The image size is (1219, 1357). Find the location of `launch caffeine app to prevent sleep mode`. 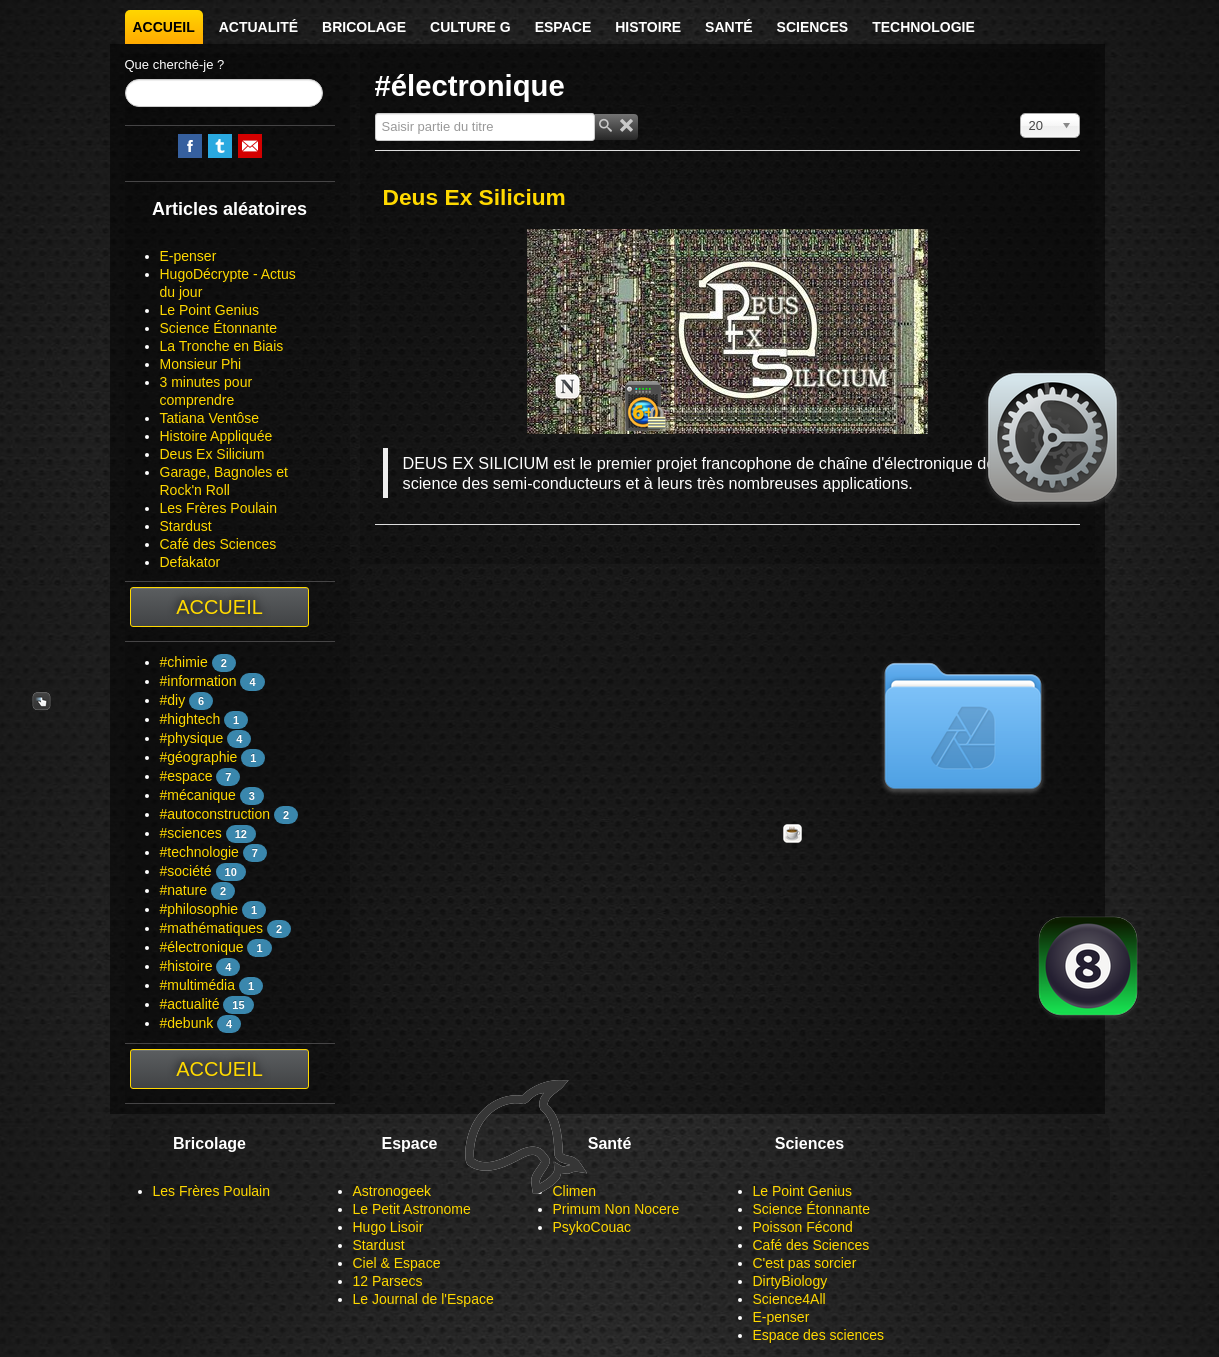

launch caffeine app to prevent sleep mode is located at coordinates (792, 833).